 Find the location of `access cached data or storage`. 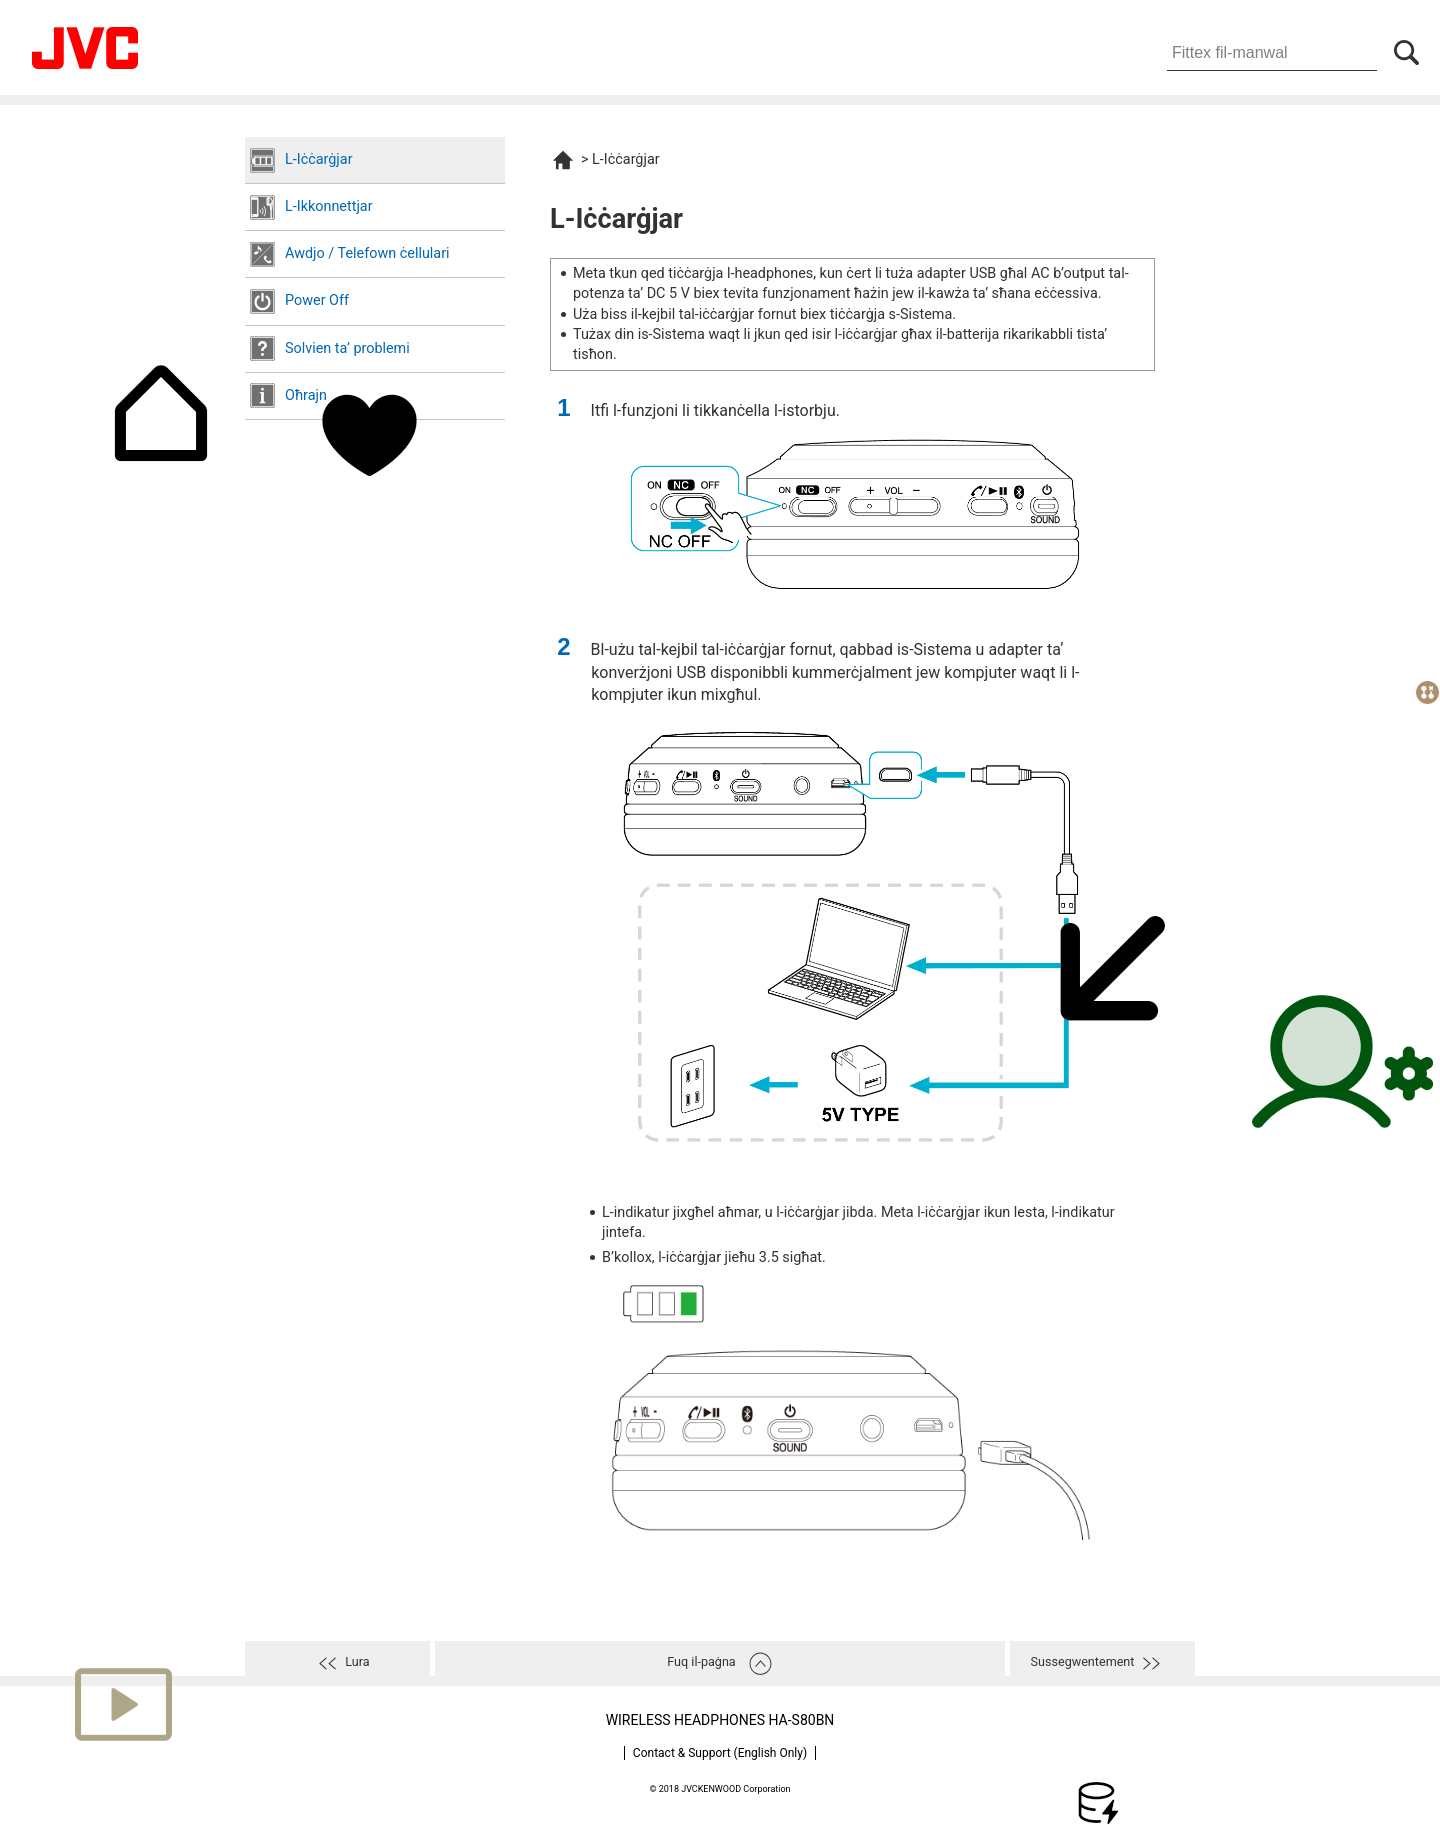

access cached data or storage is located at coordinates (1096, 1802).